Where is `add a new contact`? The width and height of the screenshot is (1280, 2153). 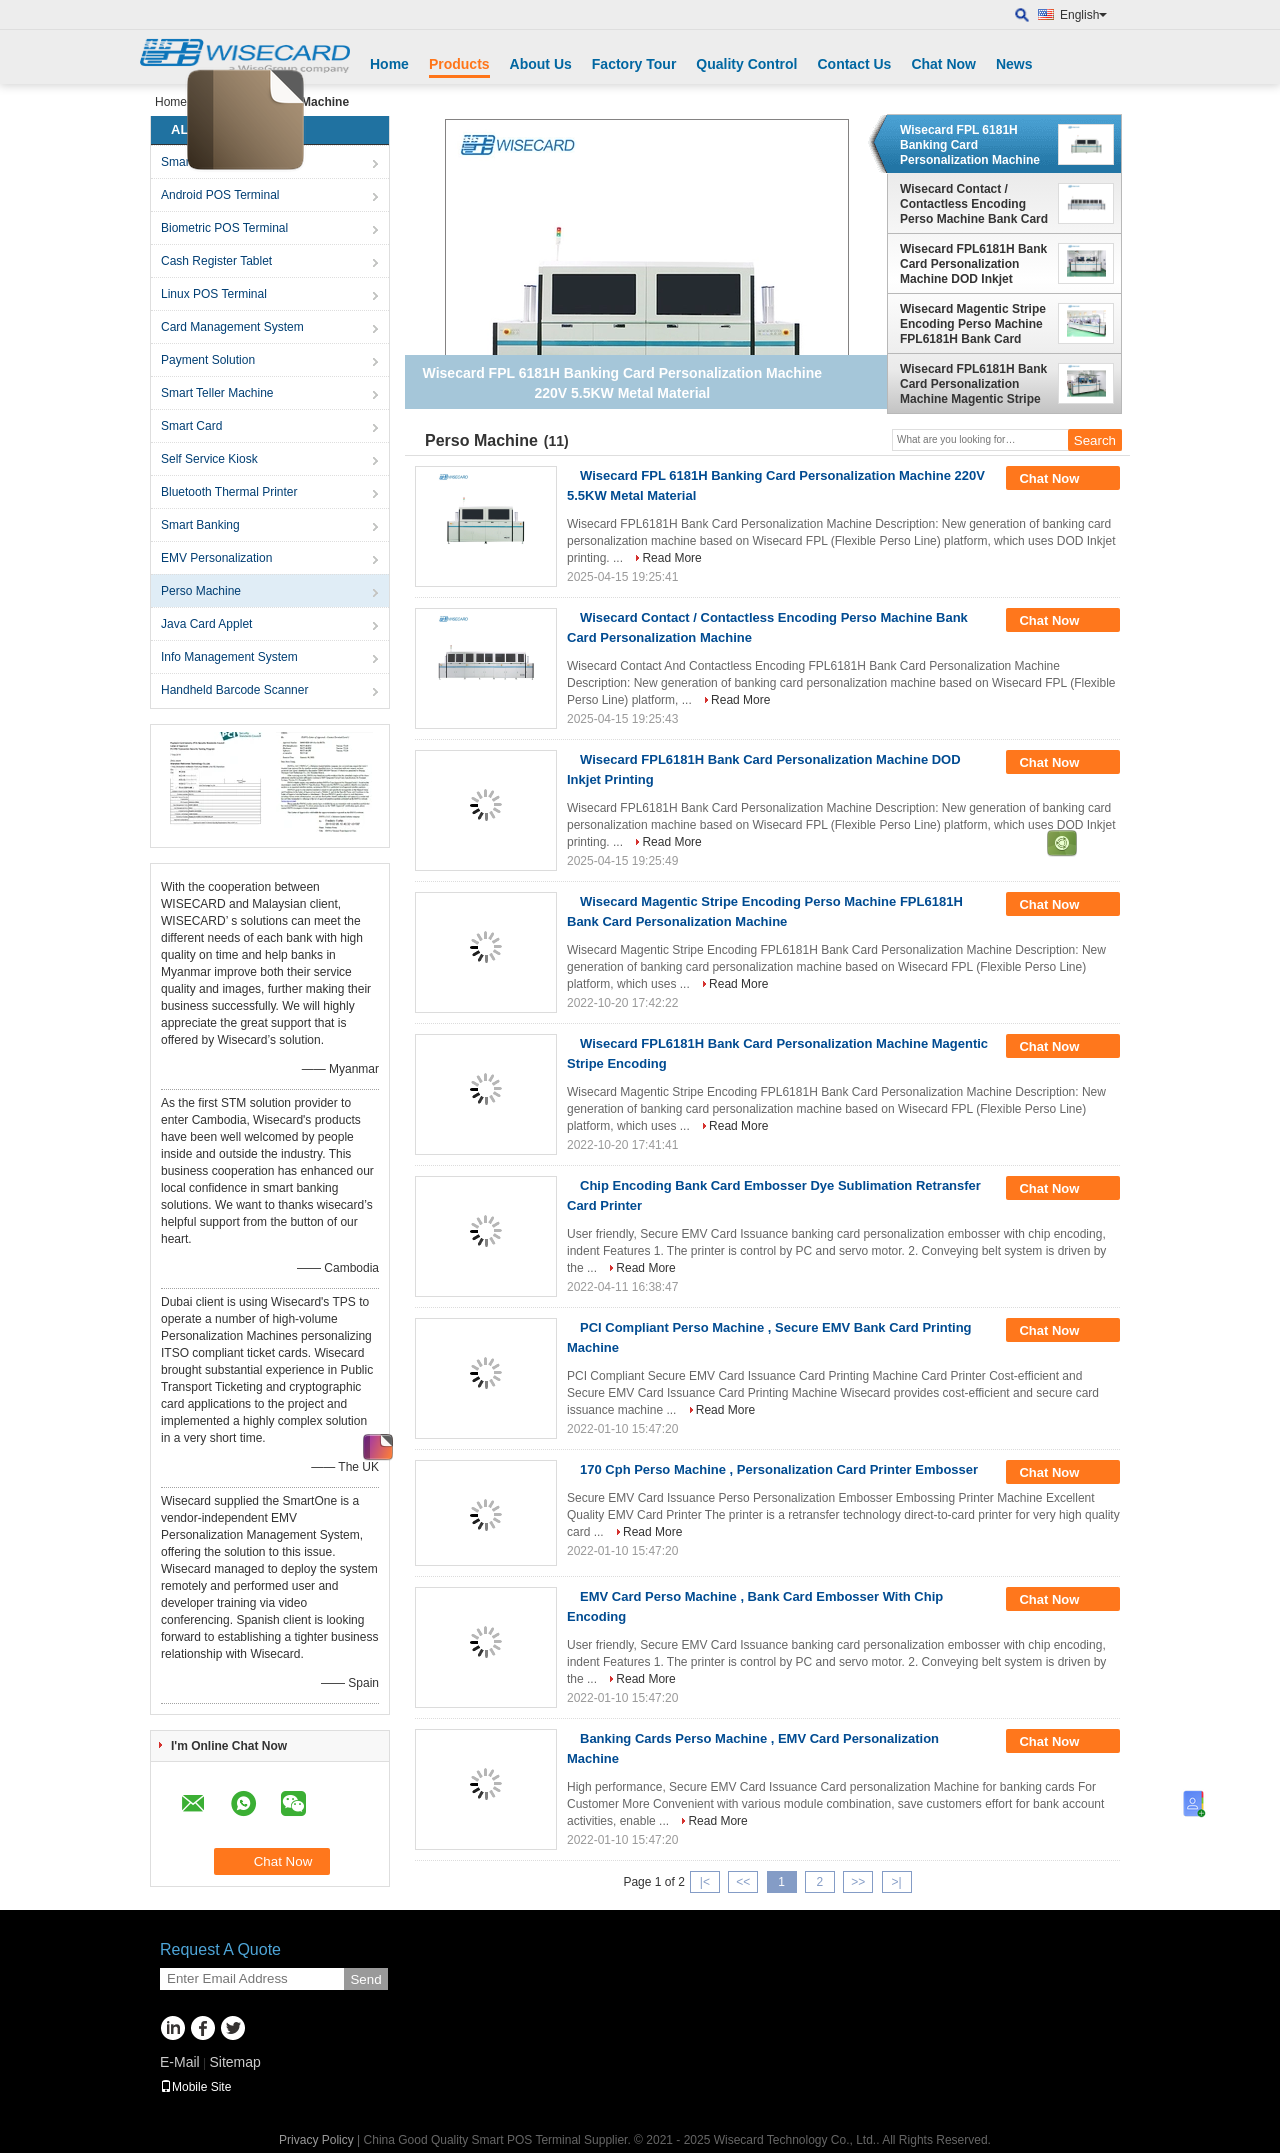
add a new contact is located at coordinates (1193, 1803).